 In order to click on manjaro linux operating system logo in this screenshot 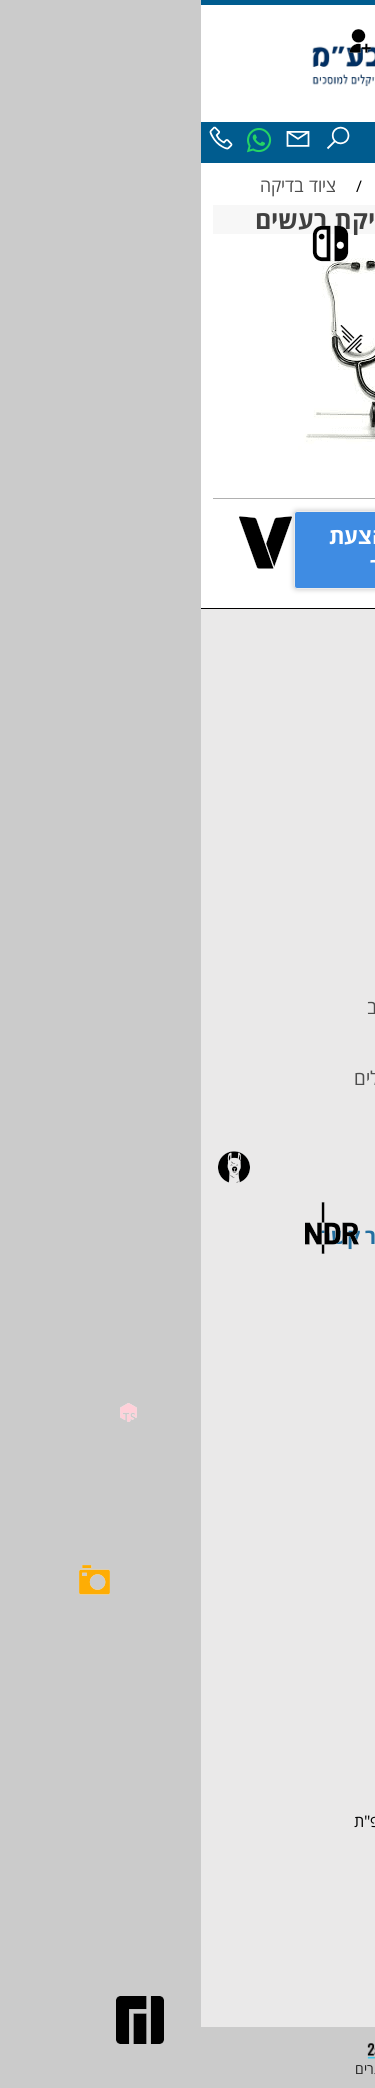, I will do `click(140, 2020)`.